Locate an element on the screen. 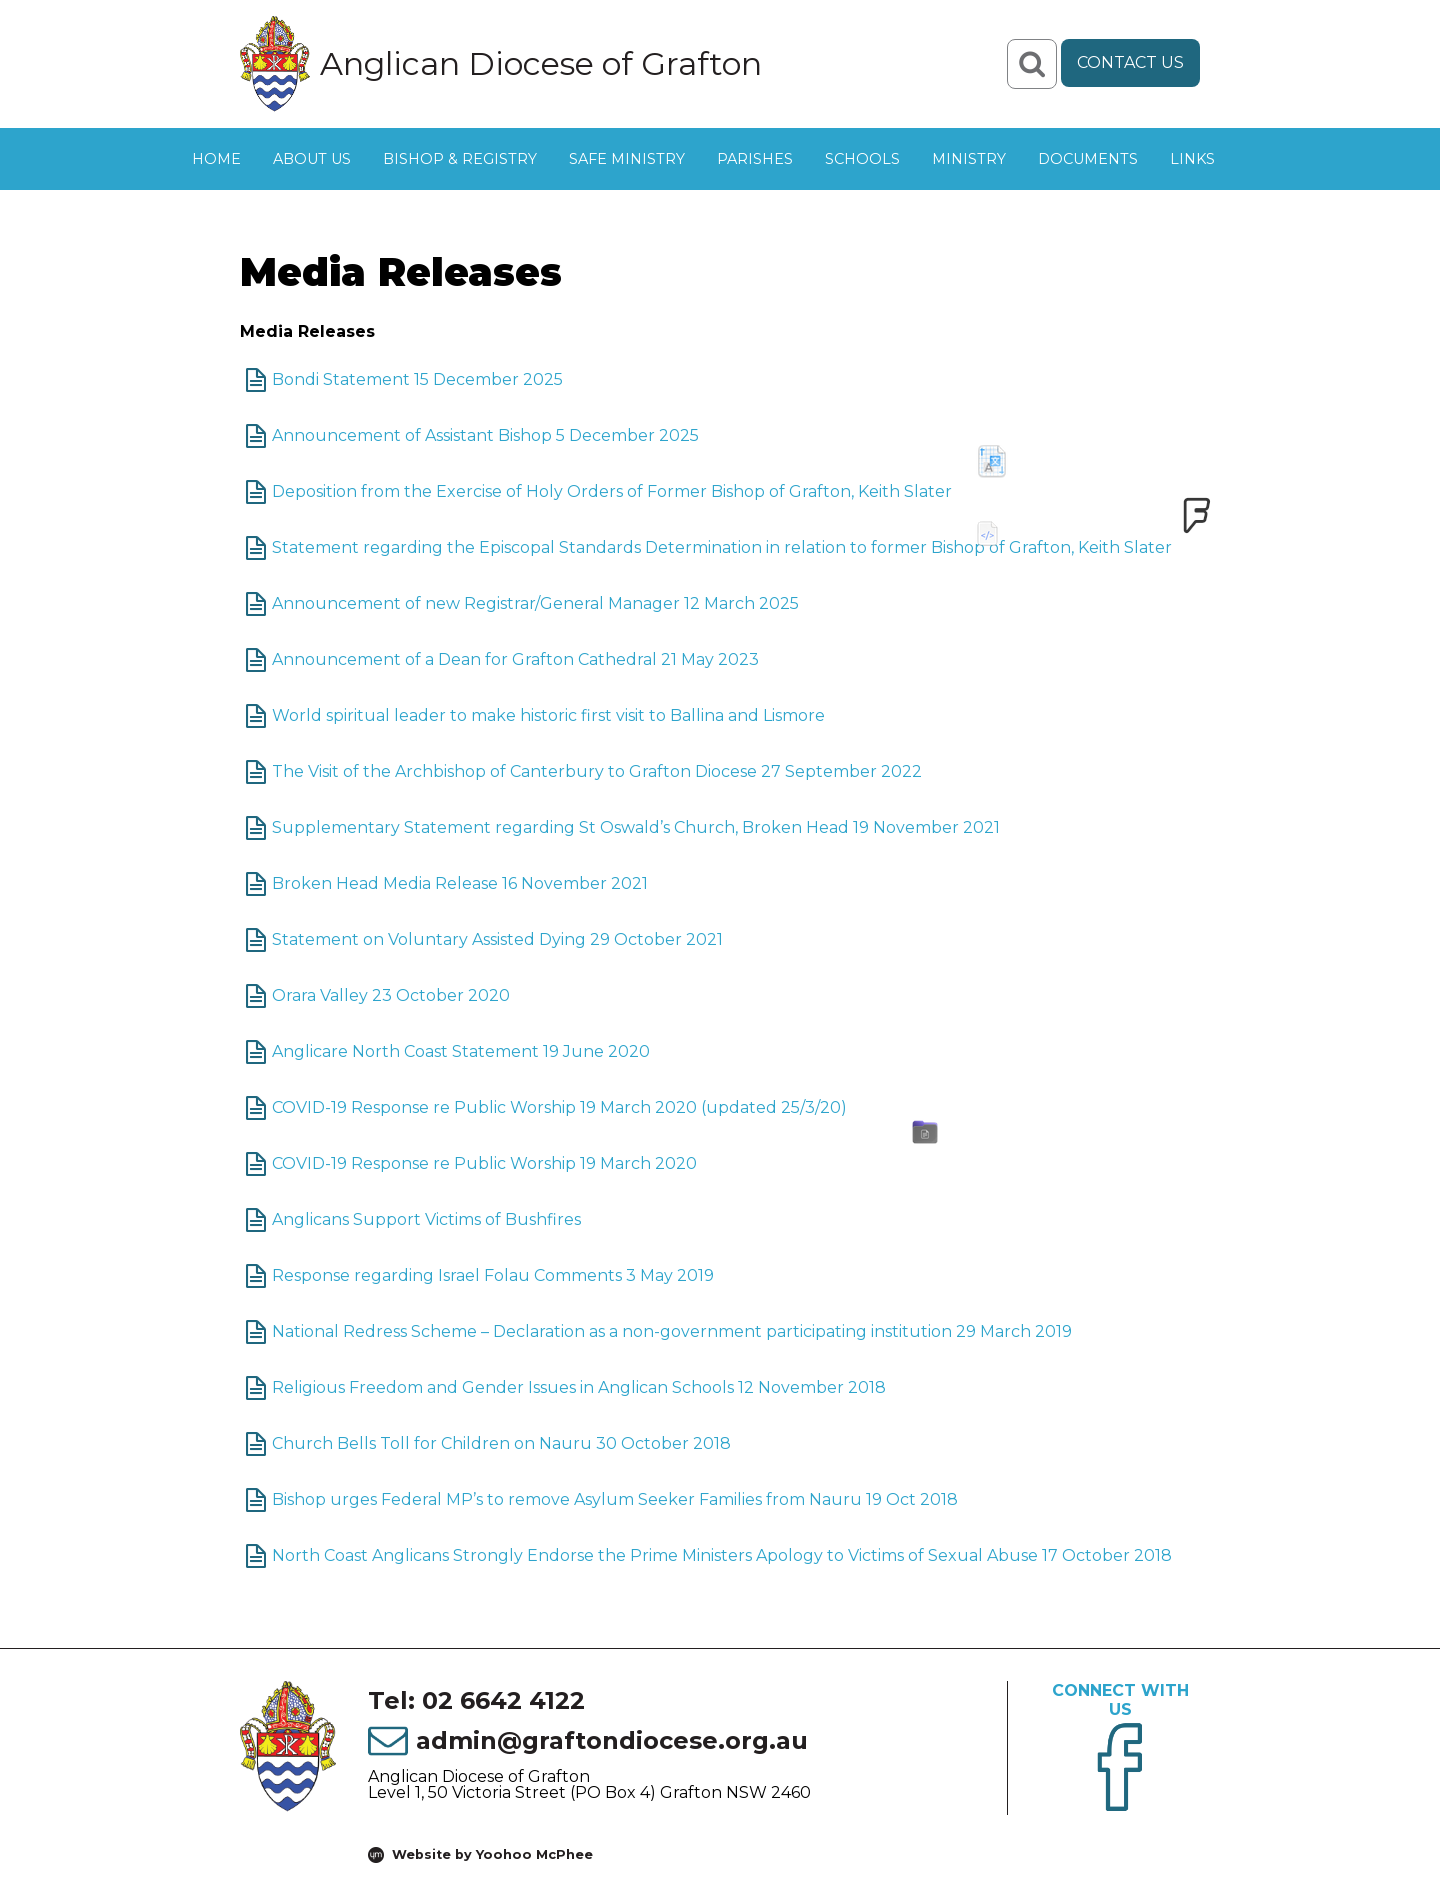 This screenshot has height=1902, width=1440. an HTML document or webpage file is located at coordinates (987, 533).